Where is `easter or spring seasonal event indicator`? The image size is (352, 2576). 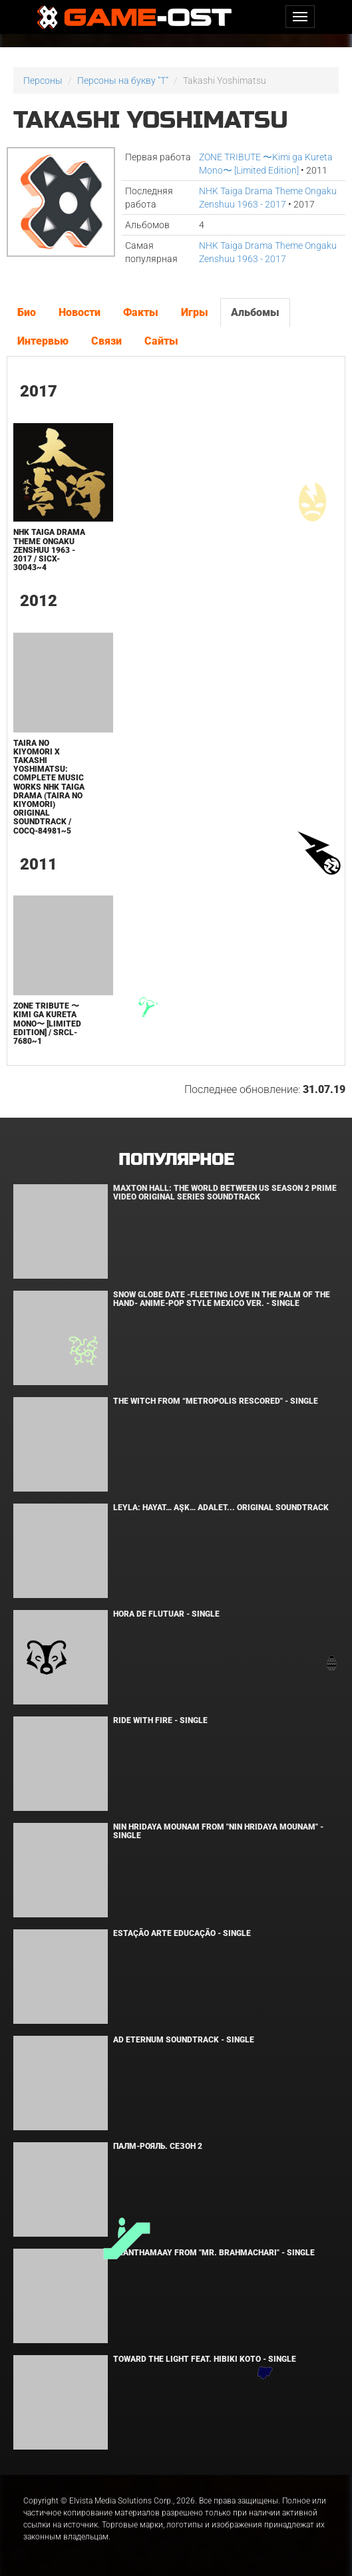
easter or spring seasonal event indicator is located at coordinates (331, 1663).